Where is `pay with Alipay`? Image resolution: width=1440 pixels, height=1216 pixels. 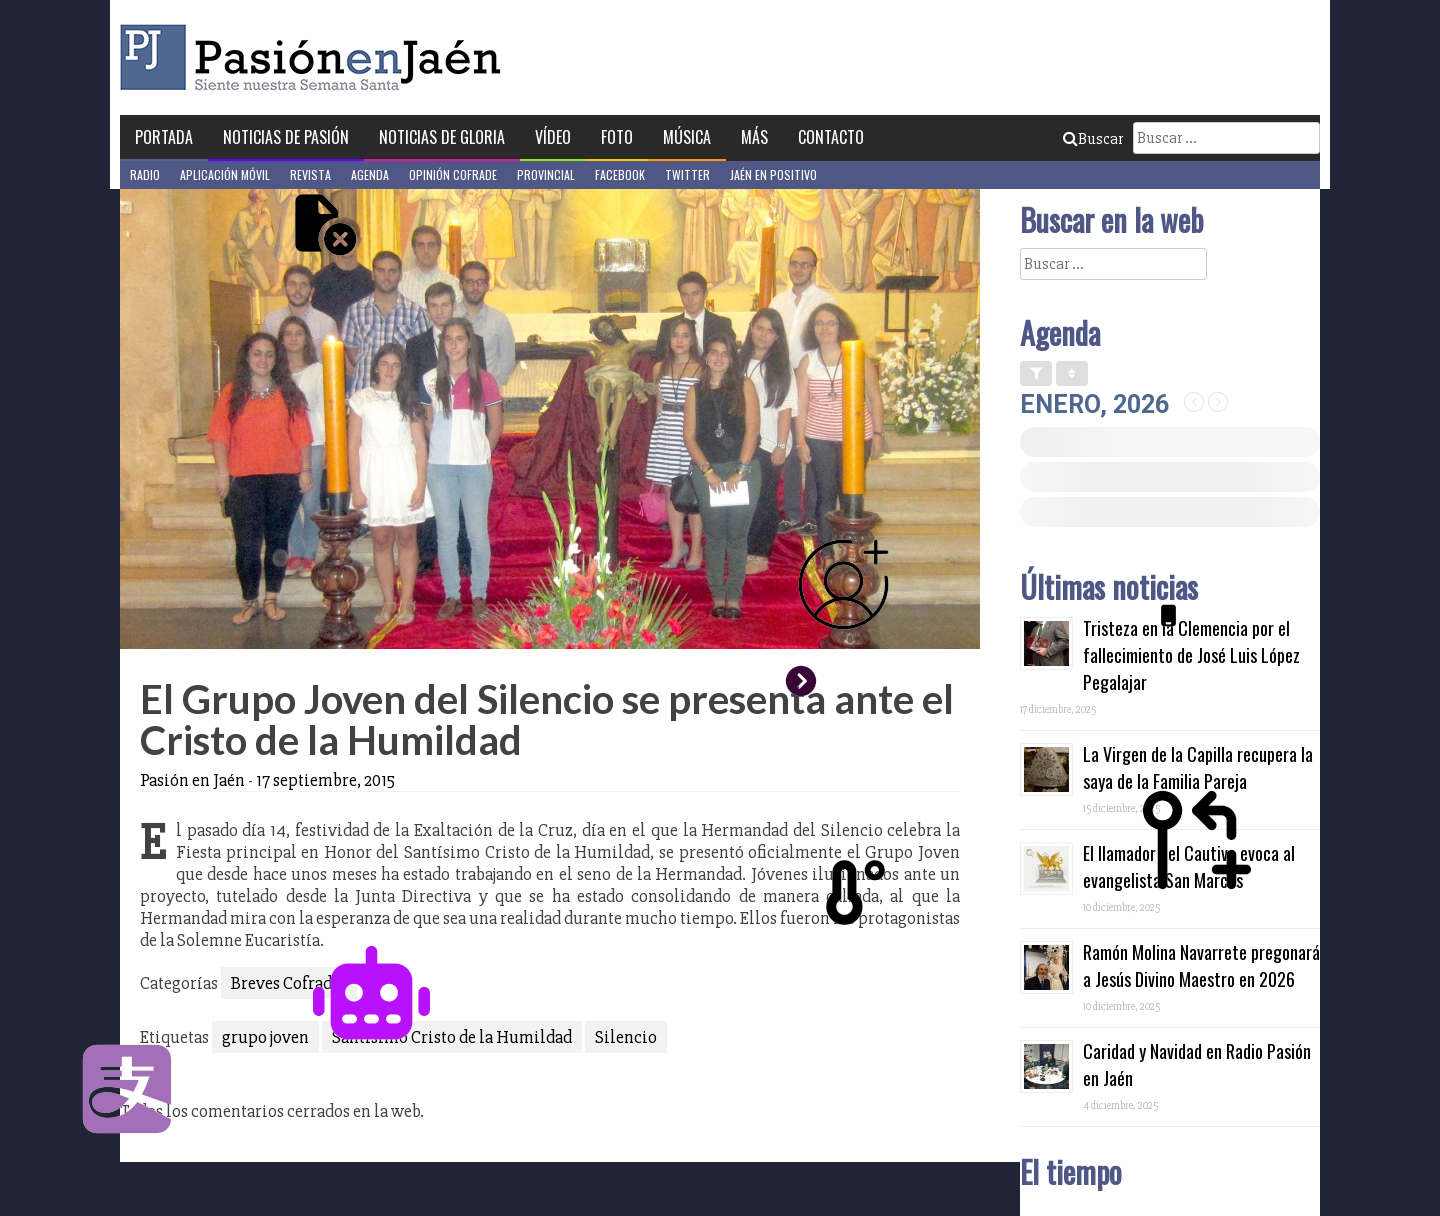
pay with Alipay is located at coordinates (127, 1089).